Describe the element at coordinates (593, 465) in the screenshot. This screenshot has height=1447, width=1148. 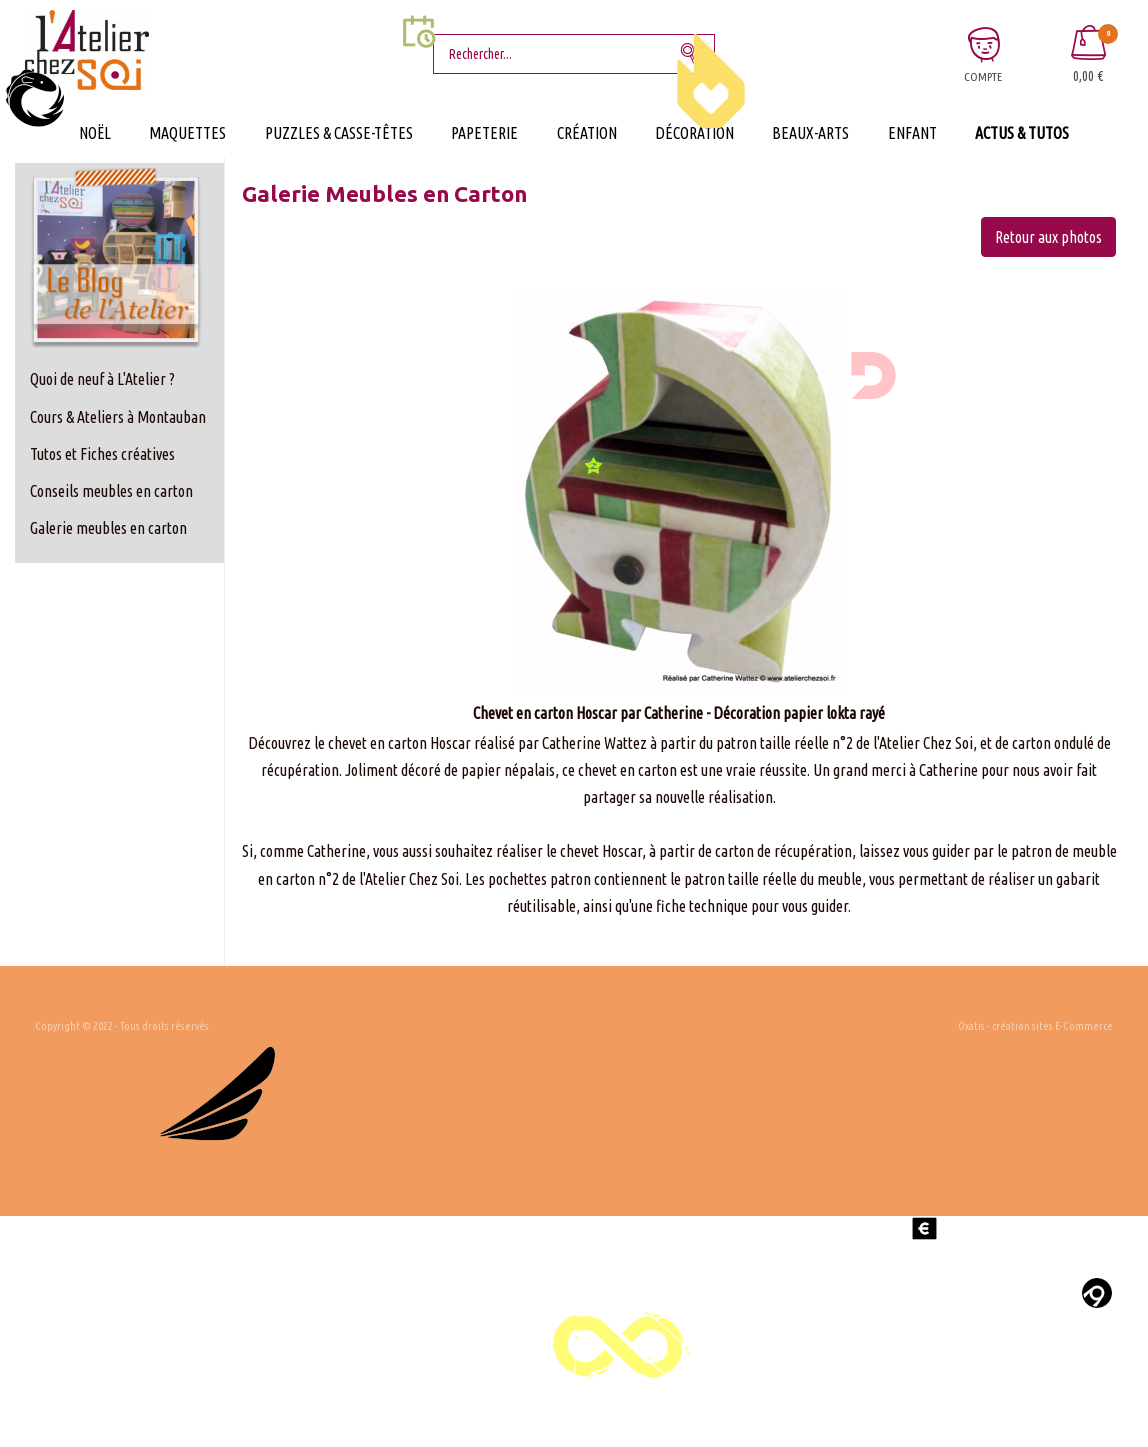
I see `open Qzone social network` at that location.